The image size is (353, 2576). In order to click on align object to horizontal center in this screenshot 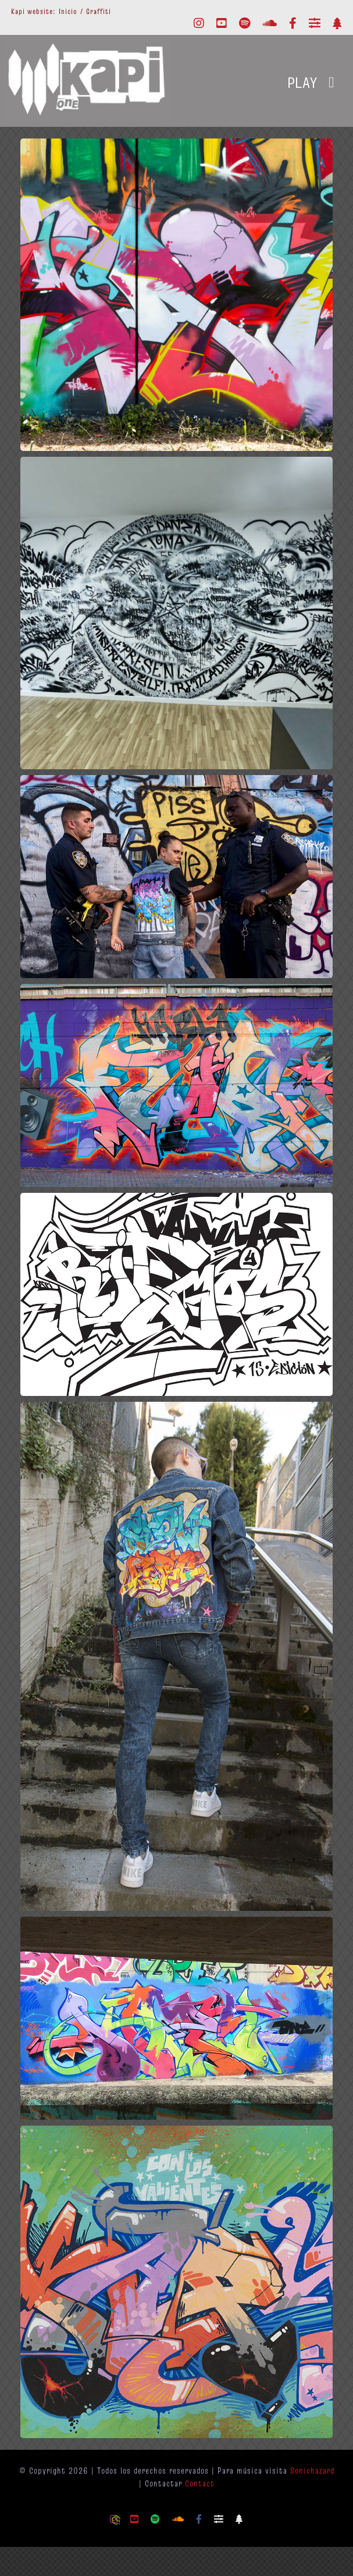, I will do `click(321, 1670)`.